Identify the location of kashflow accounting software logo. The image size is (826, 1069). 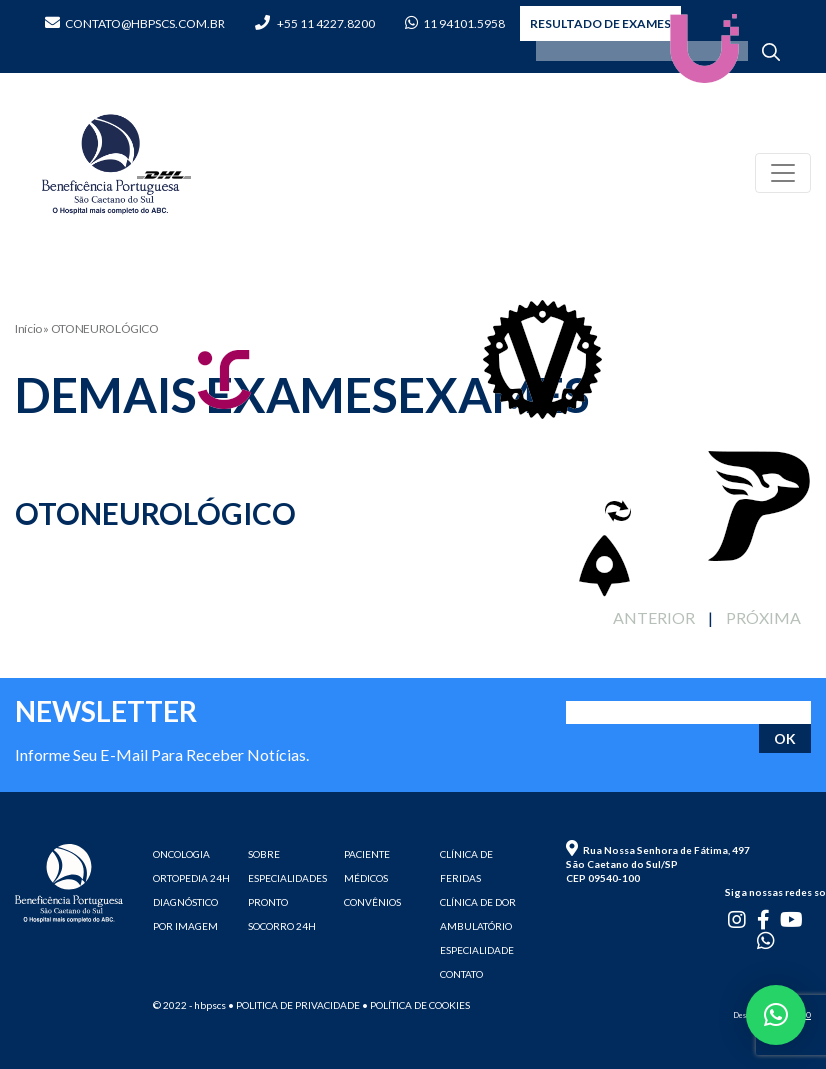
(618, 511).